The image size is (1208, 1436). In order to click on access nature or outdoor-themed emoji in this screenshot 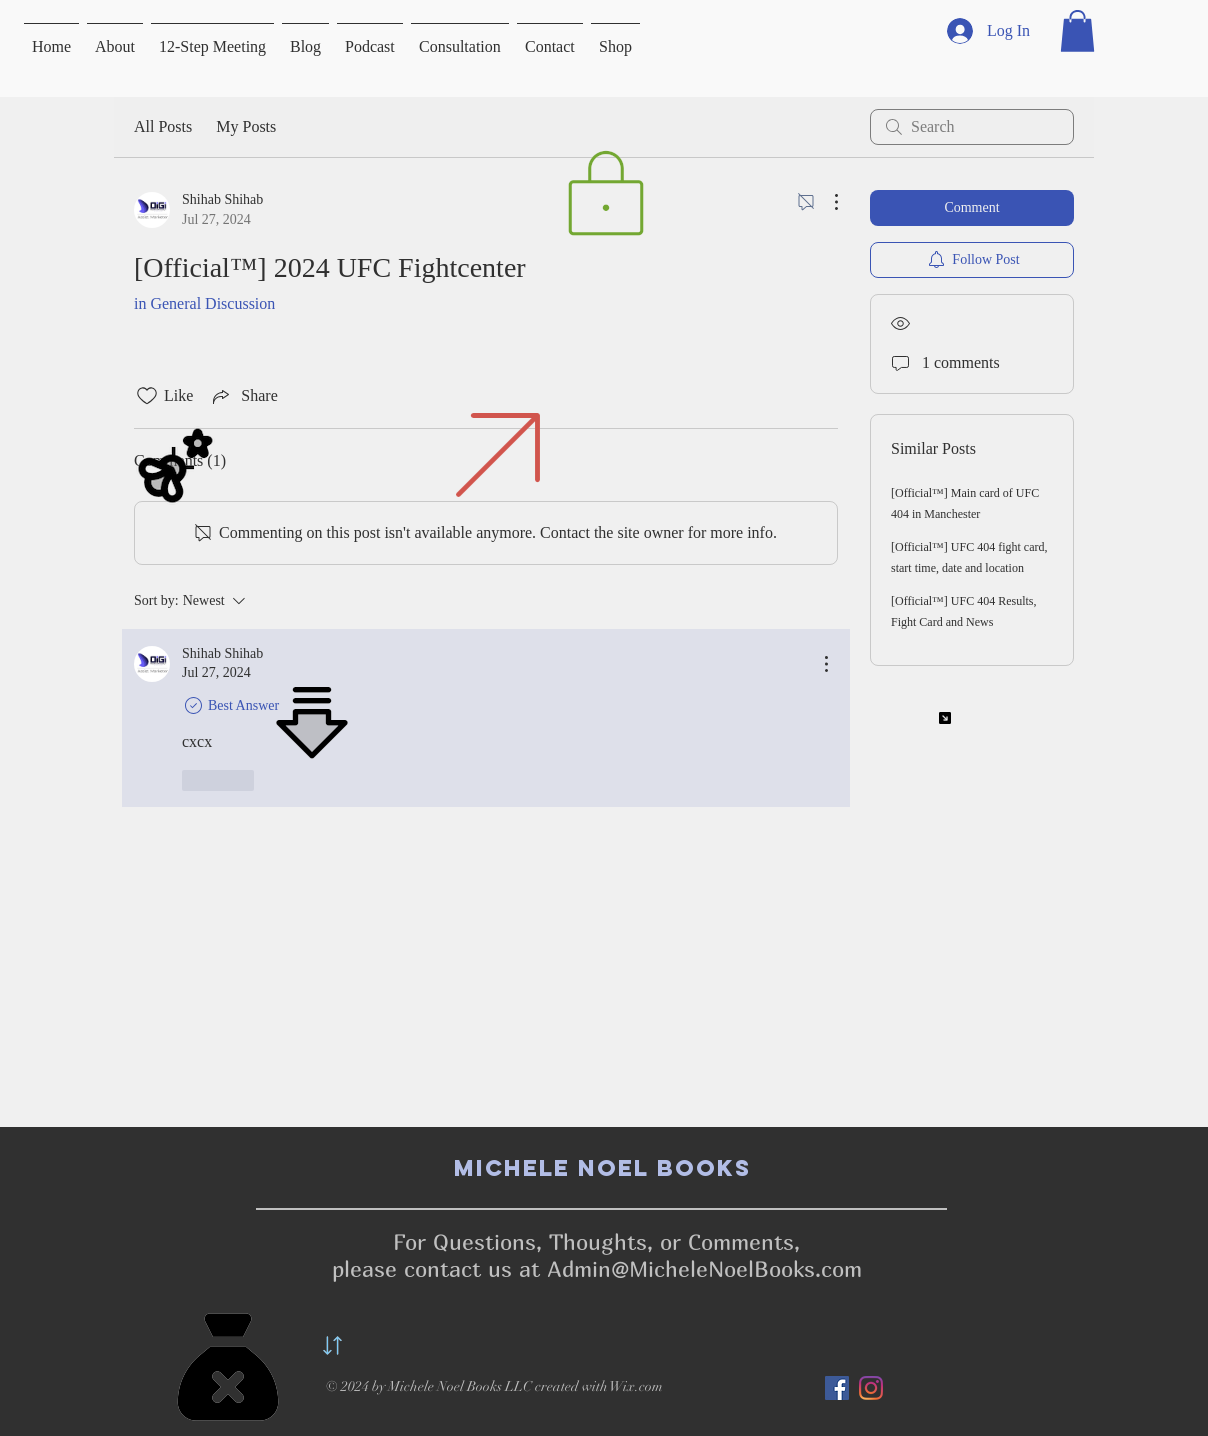, I will do `click(175, 465)`.